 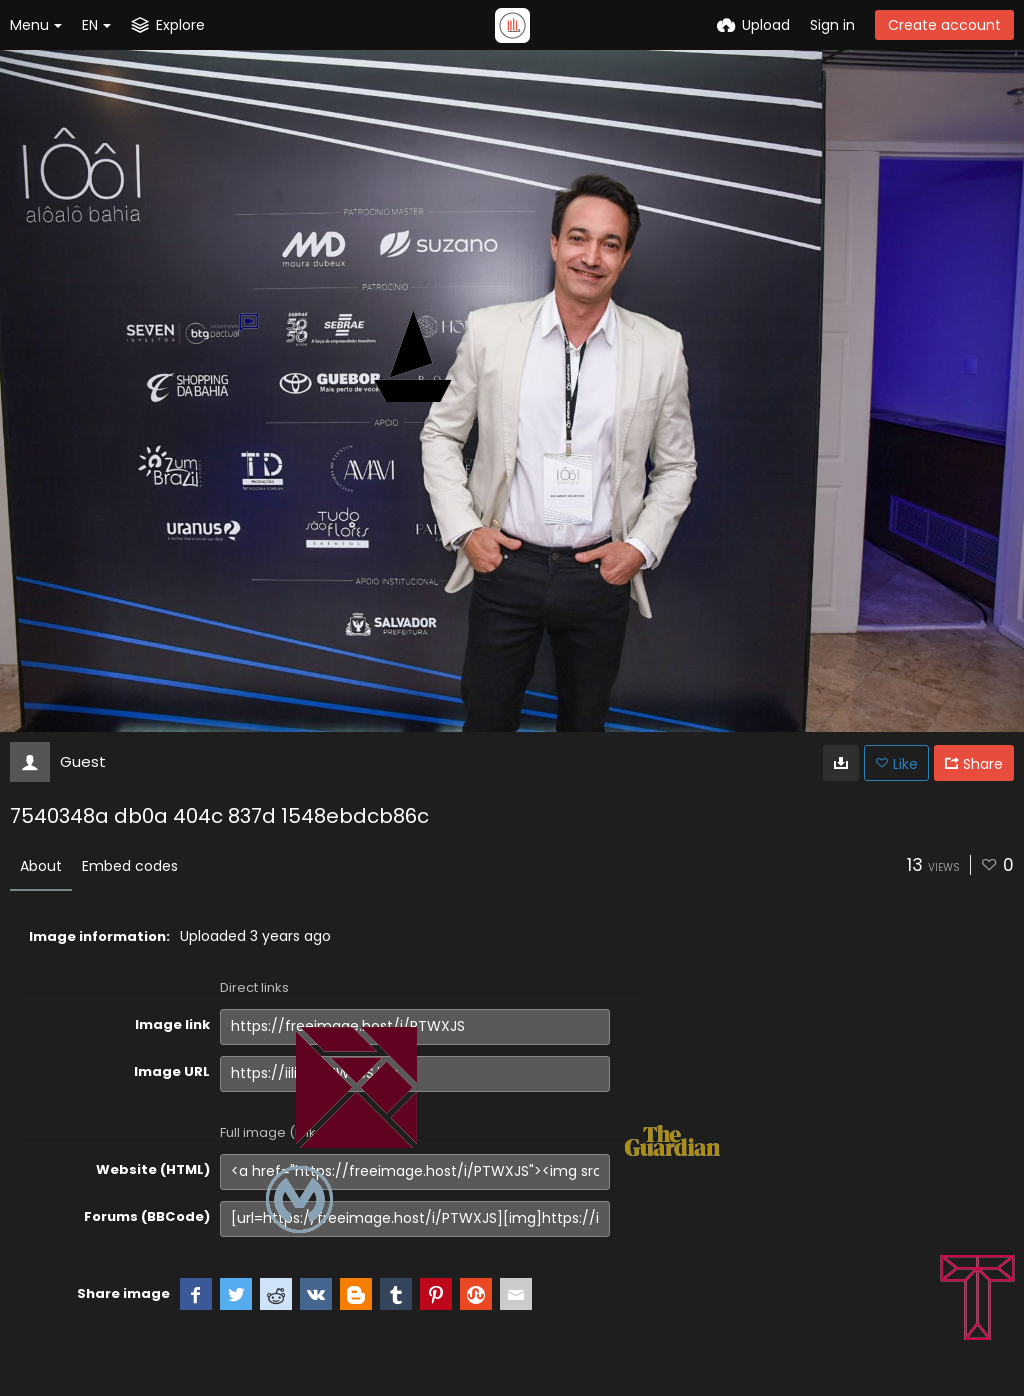 I want to click on start a video chat conversation, so click(x=249, y=322).